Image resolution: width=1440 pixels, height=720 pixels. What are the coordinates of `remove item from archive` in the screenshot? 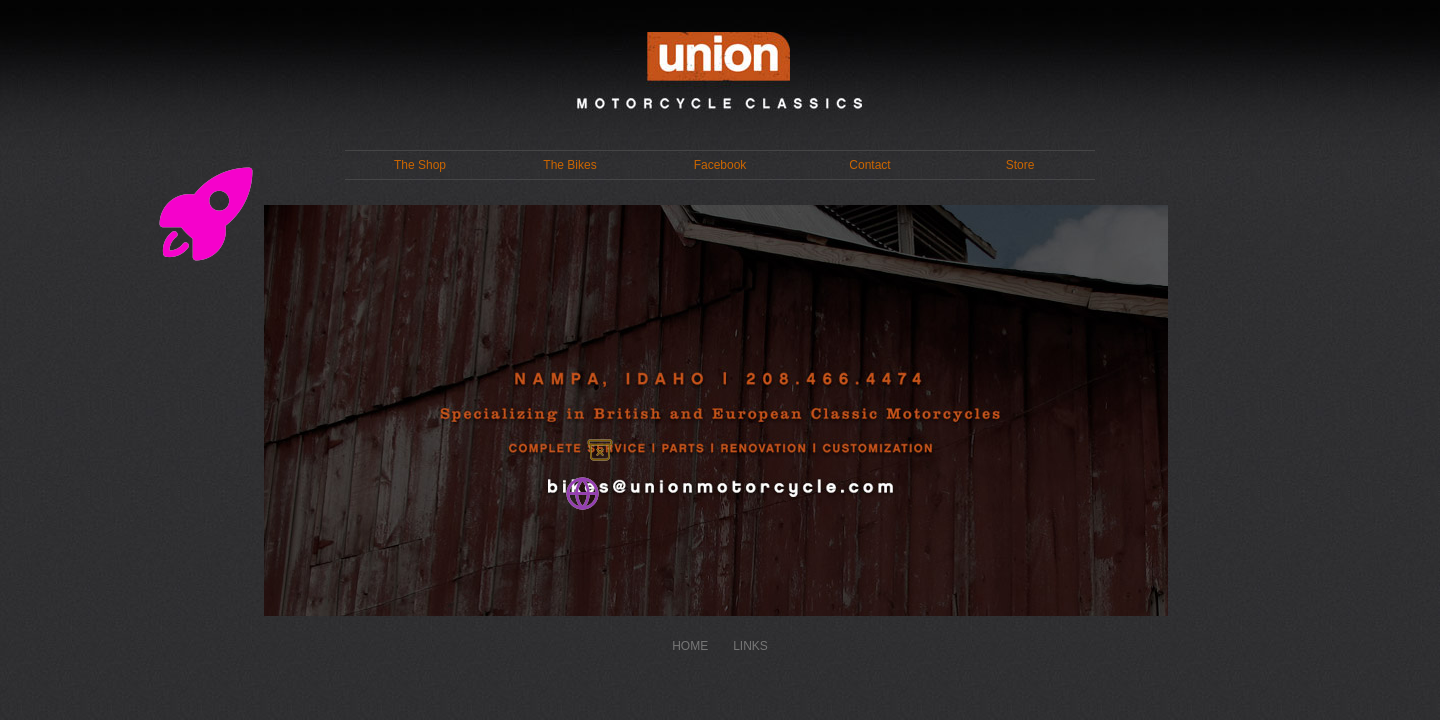 It's located at (600, 450).